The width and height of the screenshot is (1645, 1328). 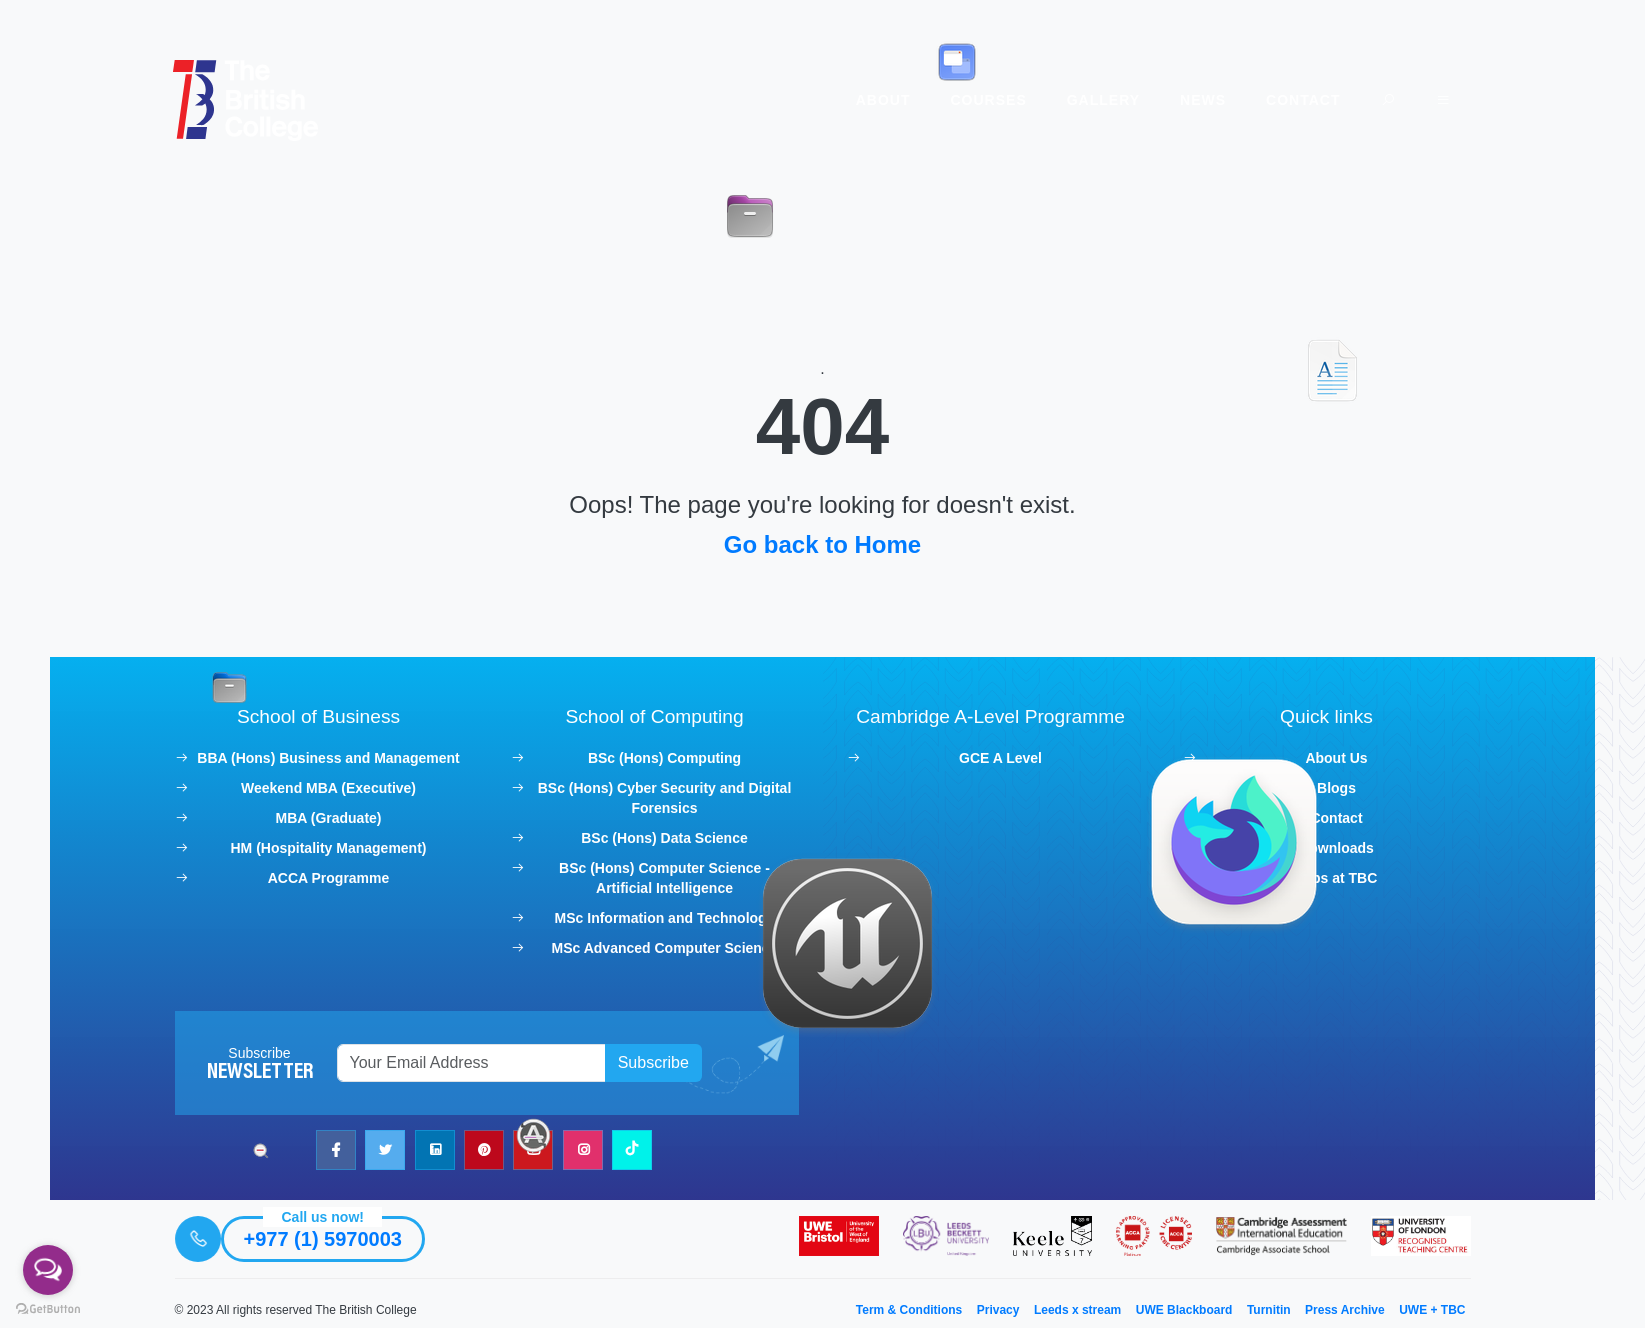 I want to click on open unreal editor application, so click(x=847, y=943).